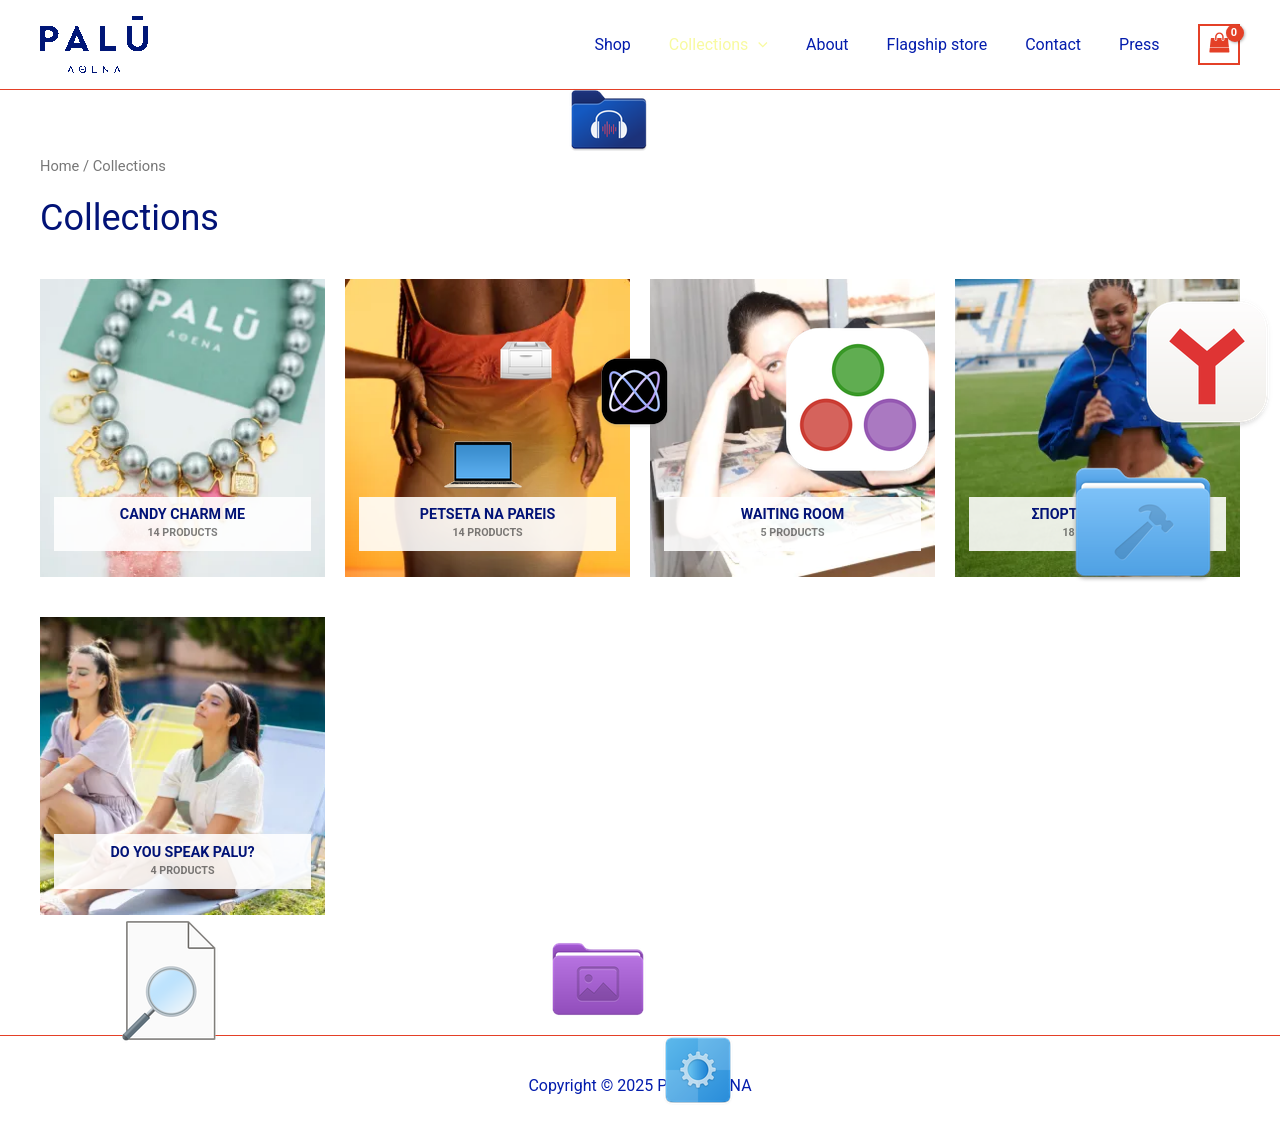 The height and width of the screenshot is (1136, 1280). Describe the element at coordinates (483, 458) in the screenshot. I see `represents a macbook device in system settings` at that location.